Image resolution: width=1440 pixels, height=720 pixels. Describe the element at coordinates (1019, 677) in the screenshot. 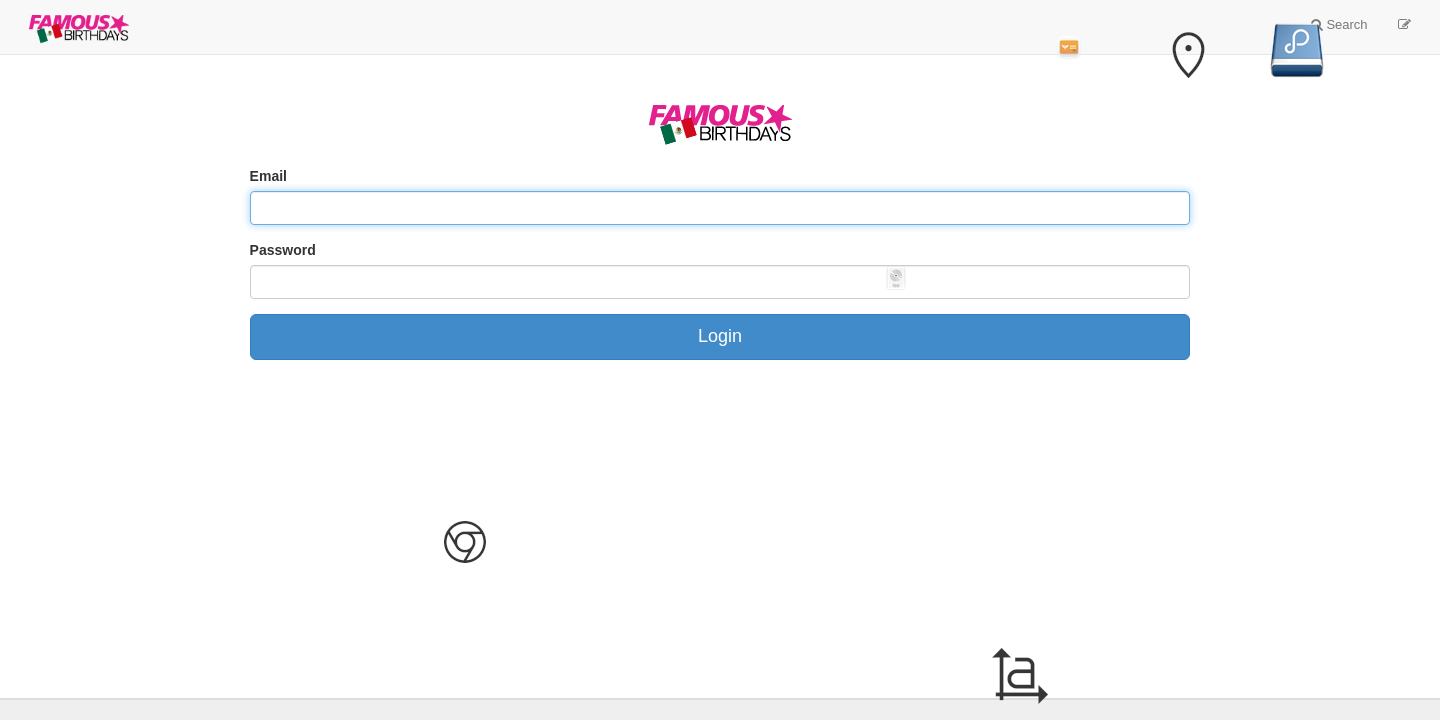

I see `open font viewer application` at that location.